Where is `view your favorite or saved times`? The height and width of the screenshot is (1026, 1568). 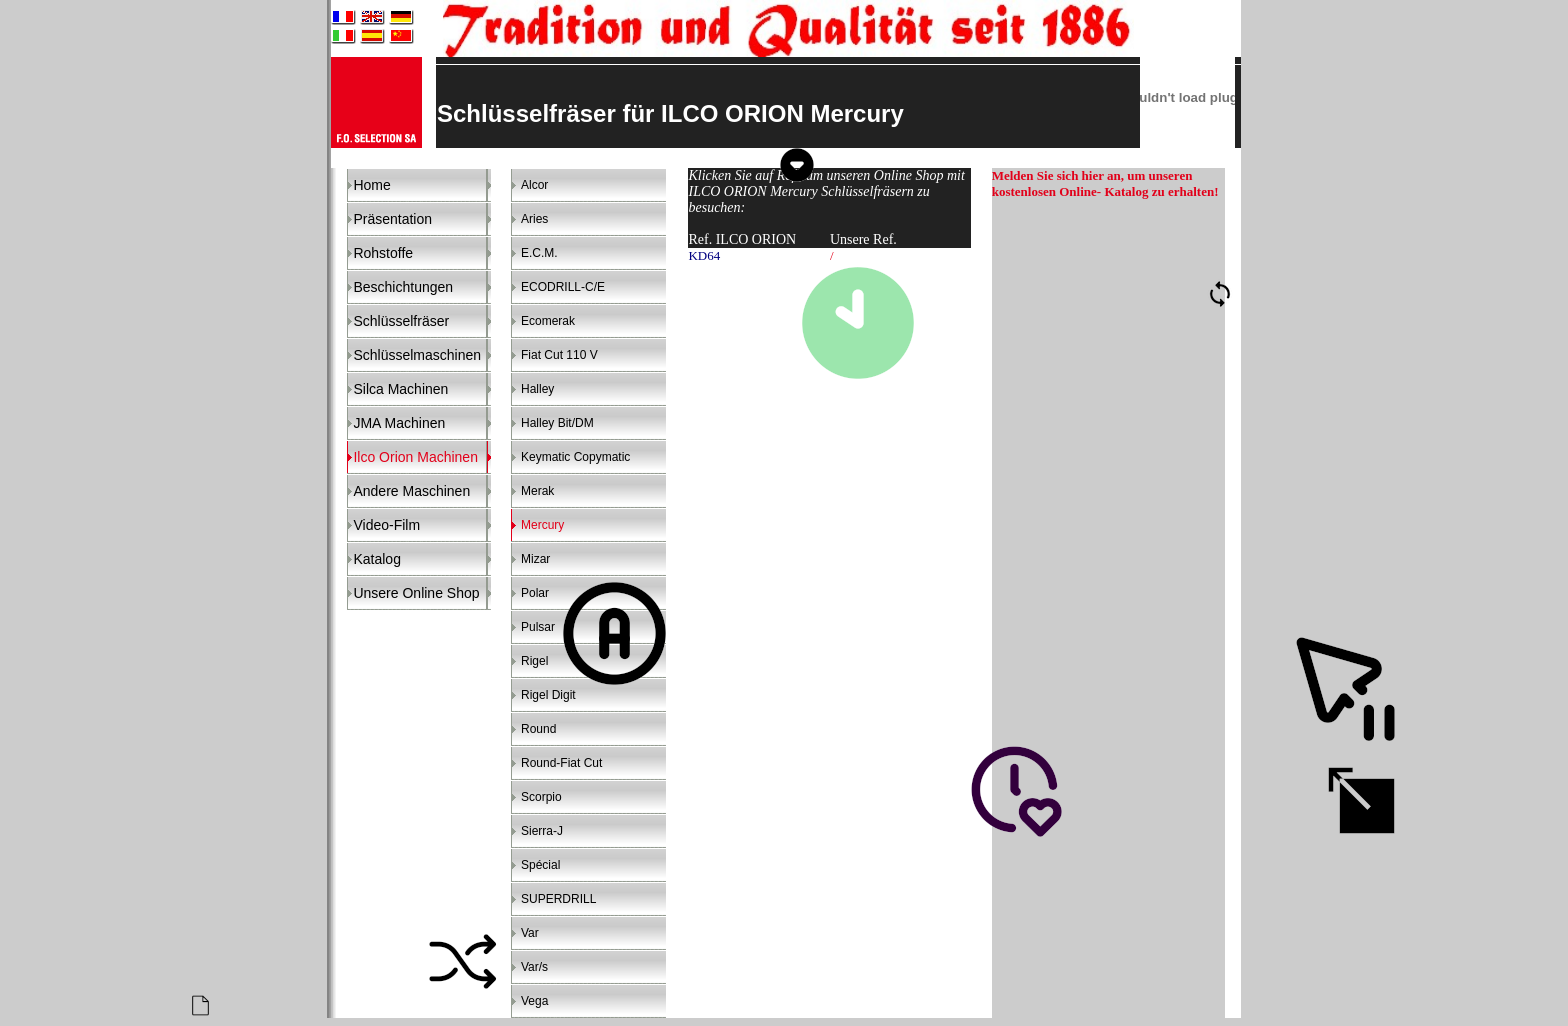
view your favorite or saved times is located at coordinates (1014, 789).